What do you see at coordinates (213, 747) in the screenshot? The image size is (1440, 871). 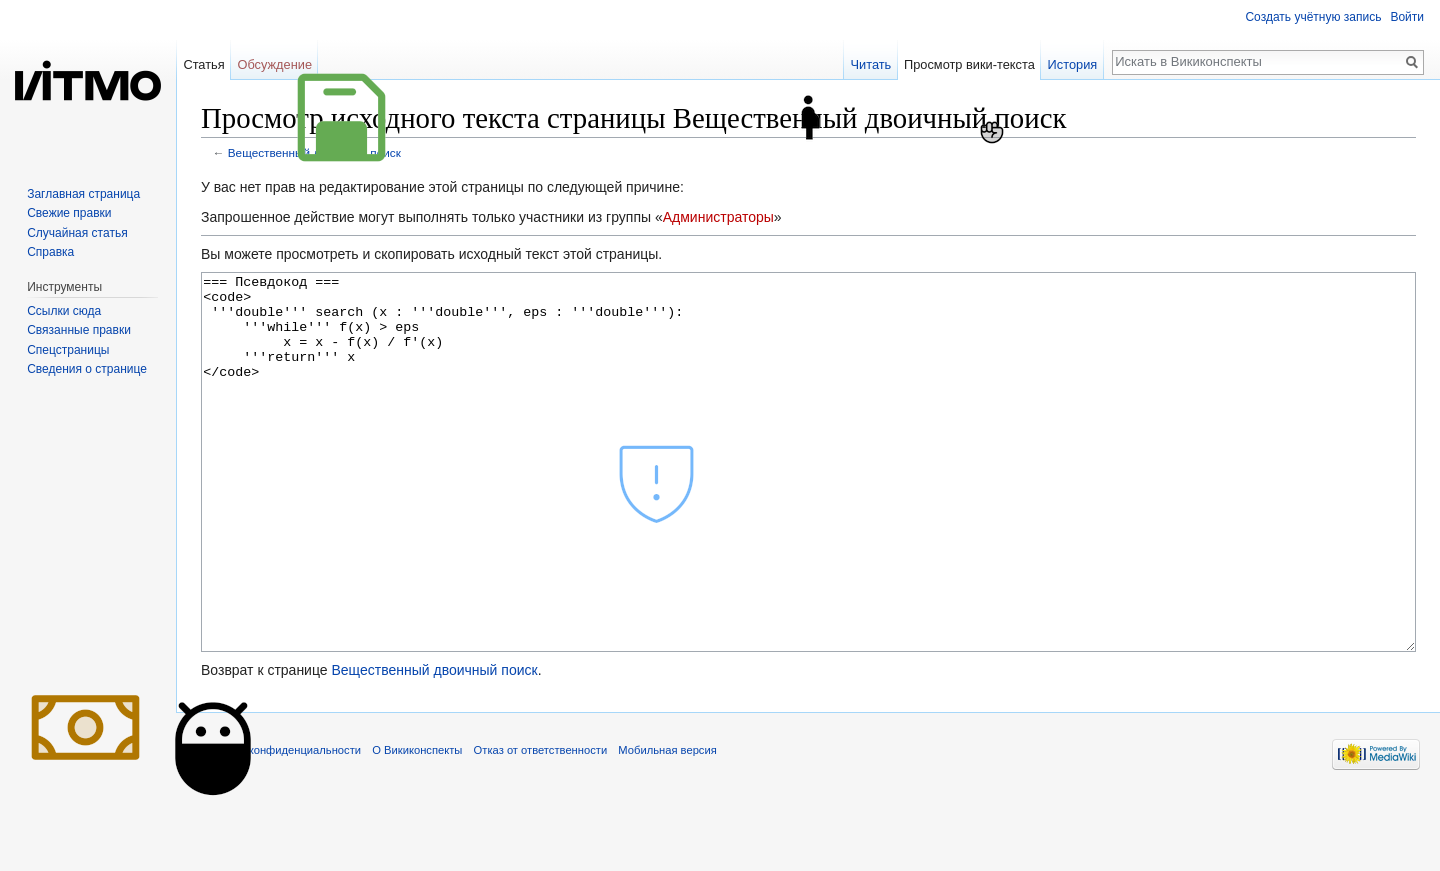 I see `android device or app settings` at bounding box center [213, 747].